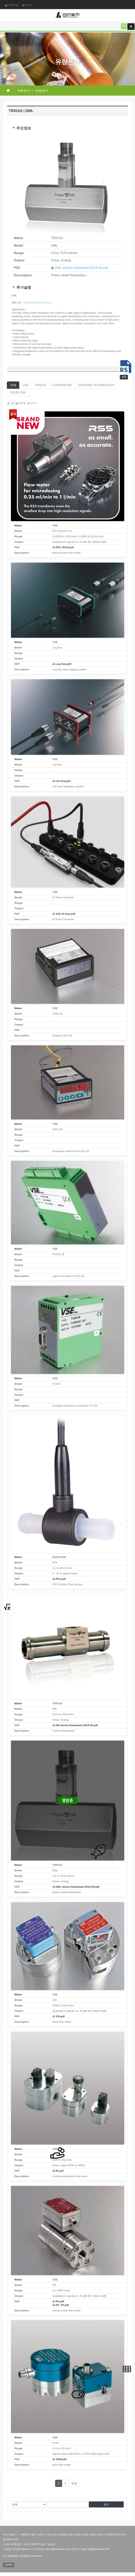 Image resolution: width=135 pixels, height=2576 pixels. I want to click on navigate to the next item or page, so click(46, 688).